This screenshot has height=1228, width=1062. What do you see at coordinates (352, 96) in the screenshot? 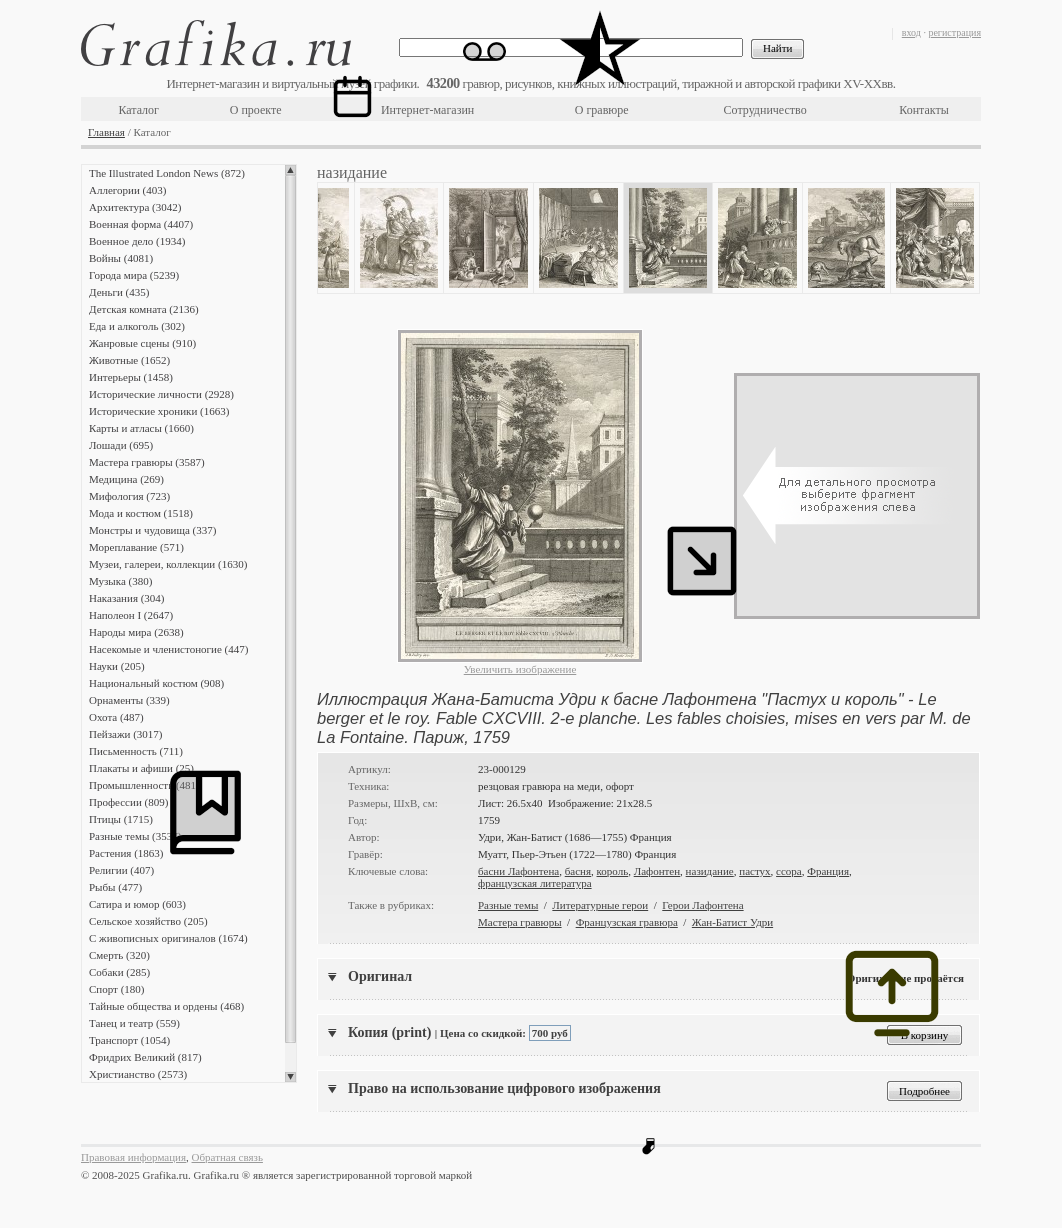
I see `view or open calendar` at bounding box center [352, 96].